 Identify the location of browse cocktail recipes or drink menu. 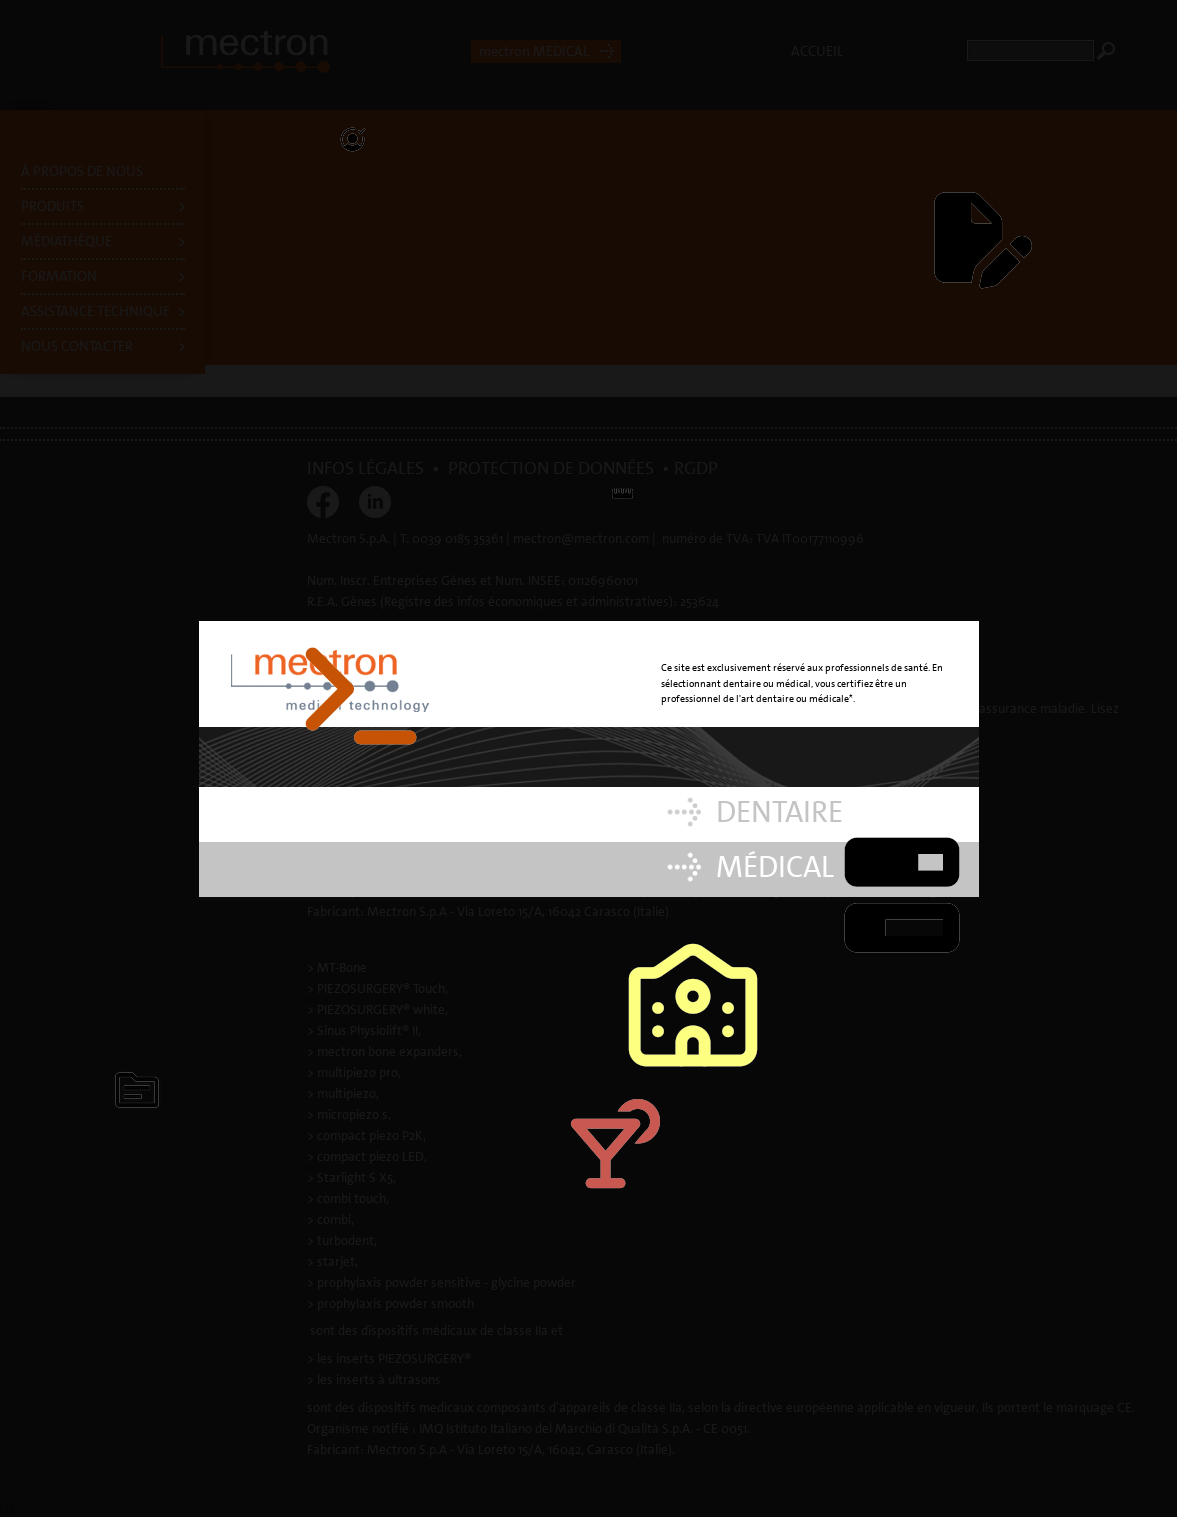
(610, 1148).